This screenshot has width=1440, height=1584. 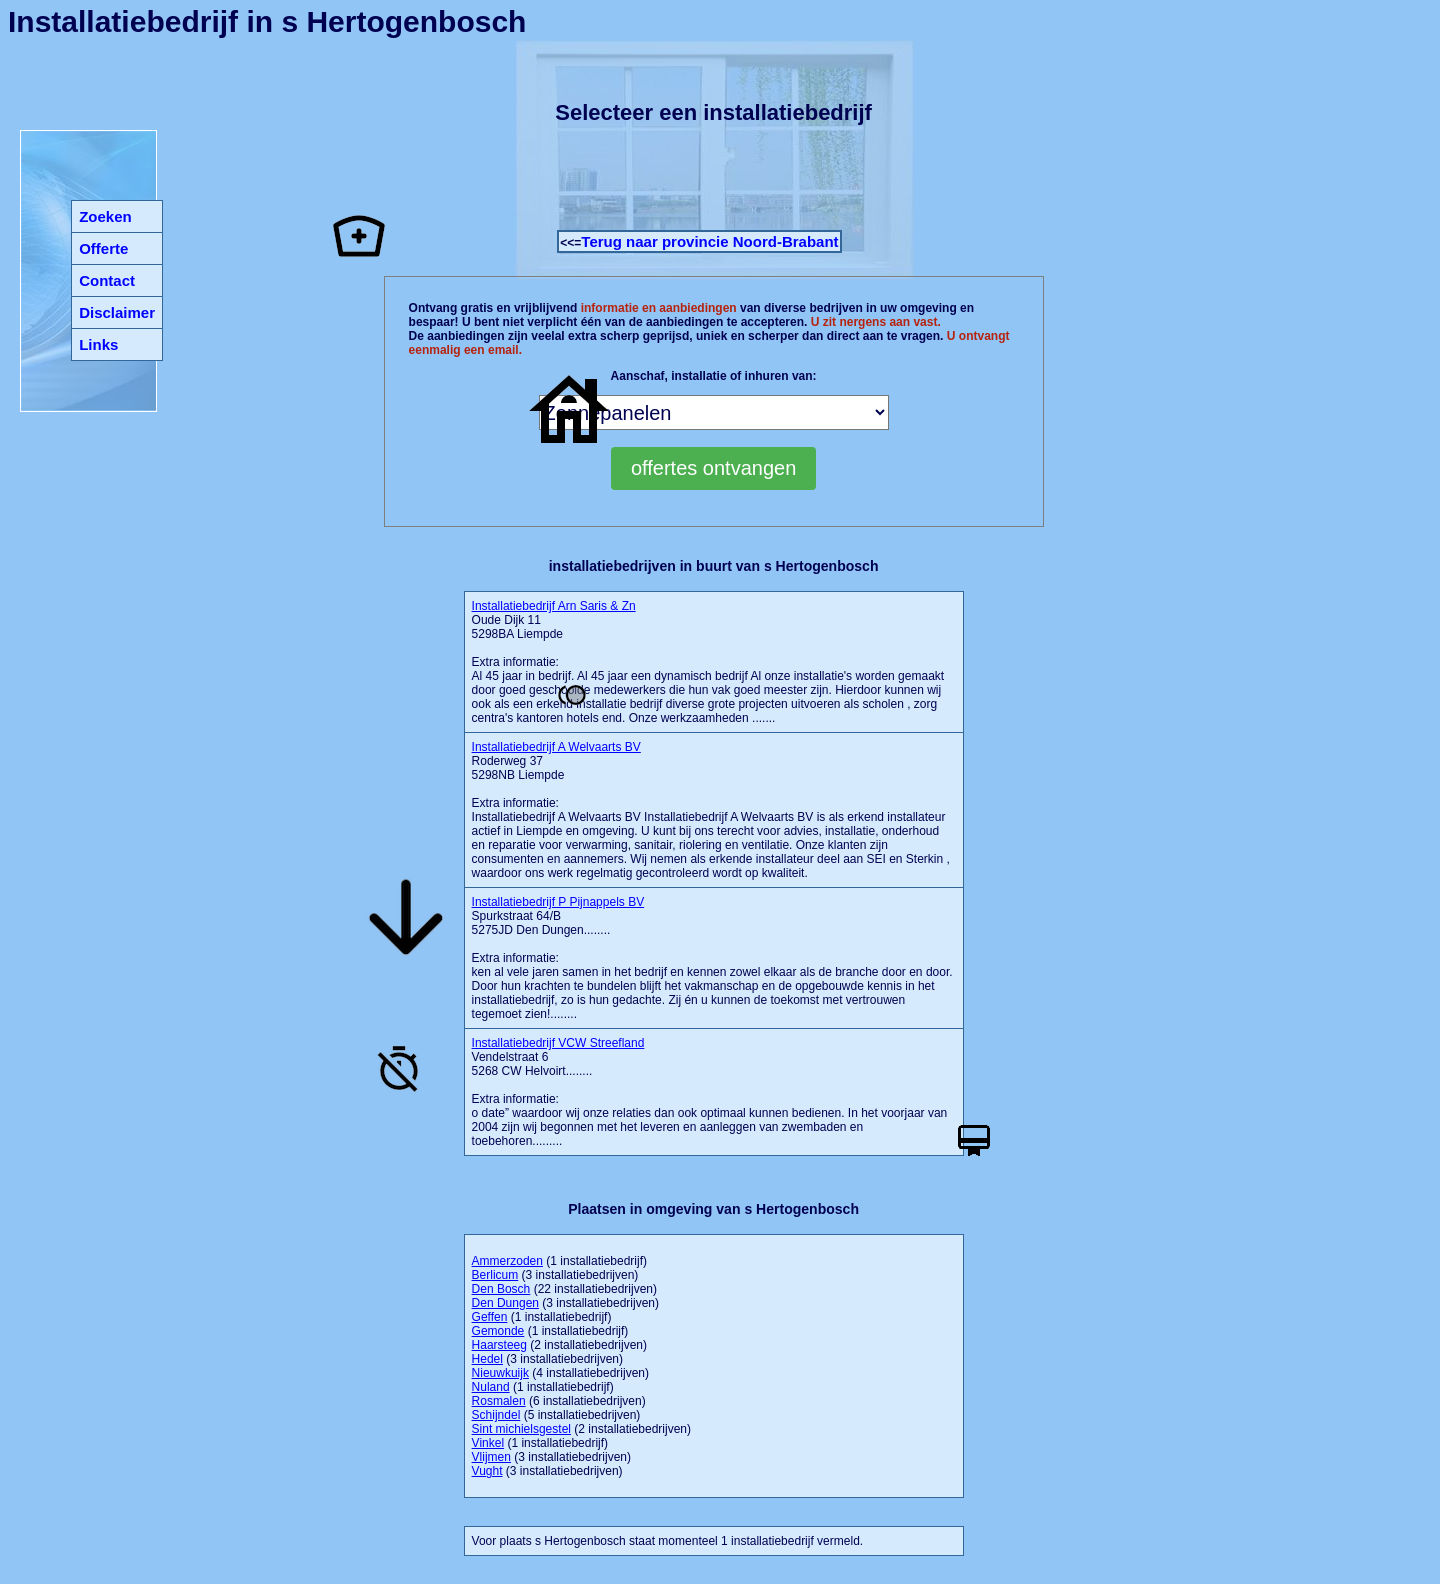 What do you see at coordinates (974, 1141) in the screenshot?
I see `view membership card details` at bounding box center [974, 1141].